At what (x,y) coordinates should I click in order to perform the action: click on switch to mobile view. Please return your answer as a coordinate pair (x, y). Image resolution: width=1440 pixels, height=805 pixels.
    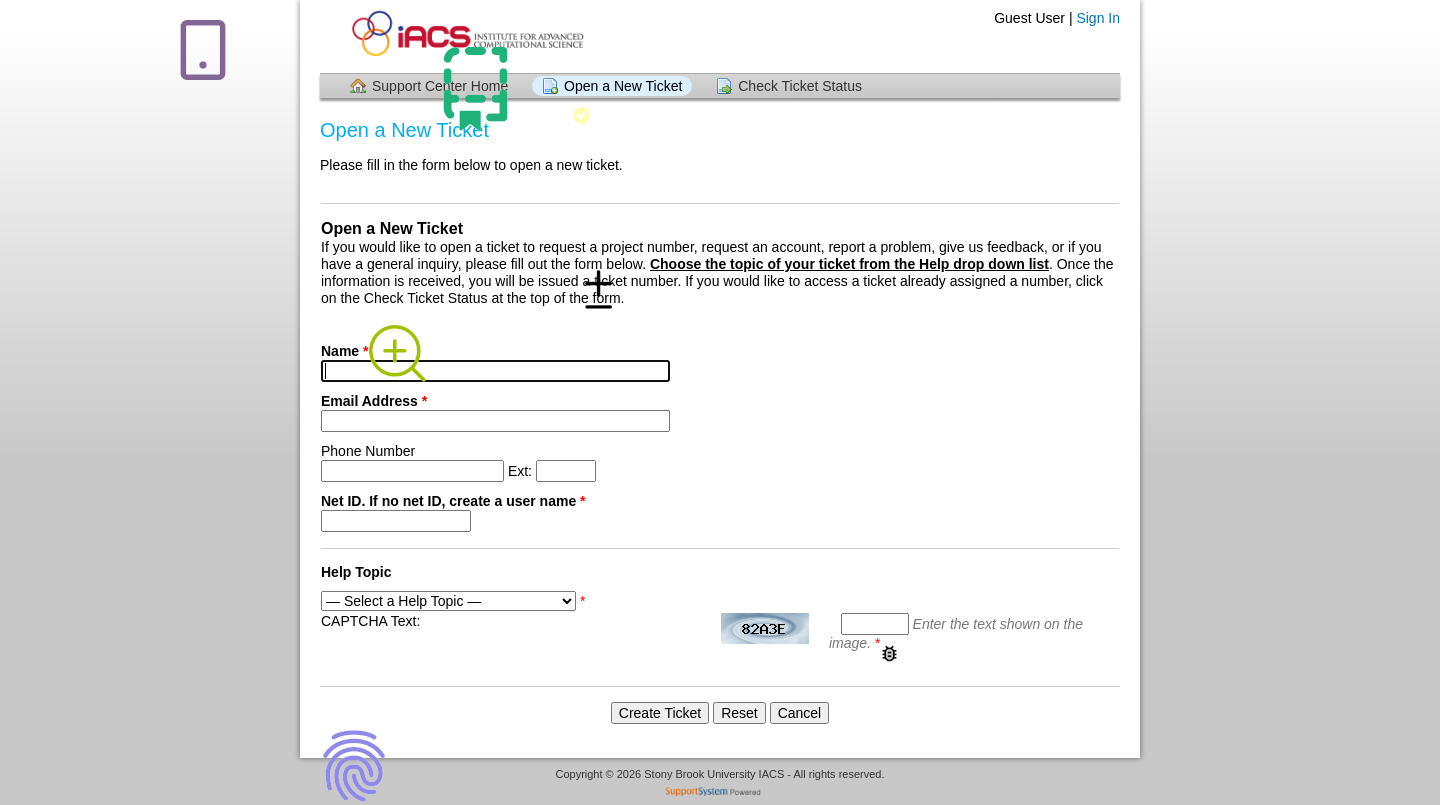
    Looking at the image, I should click on (203, 50).